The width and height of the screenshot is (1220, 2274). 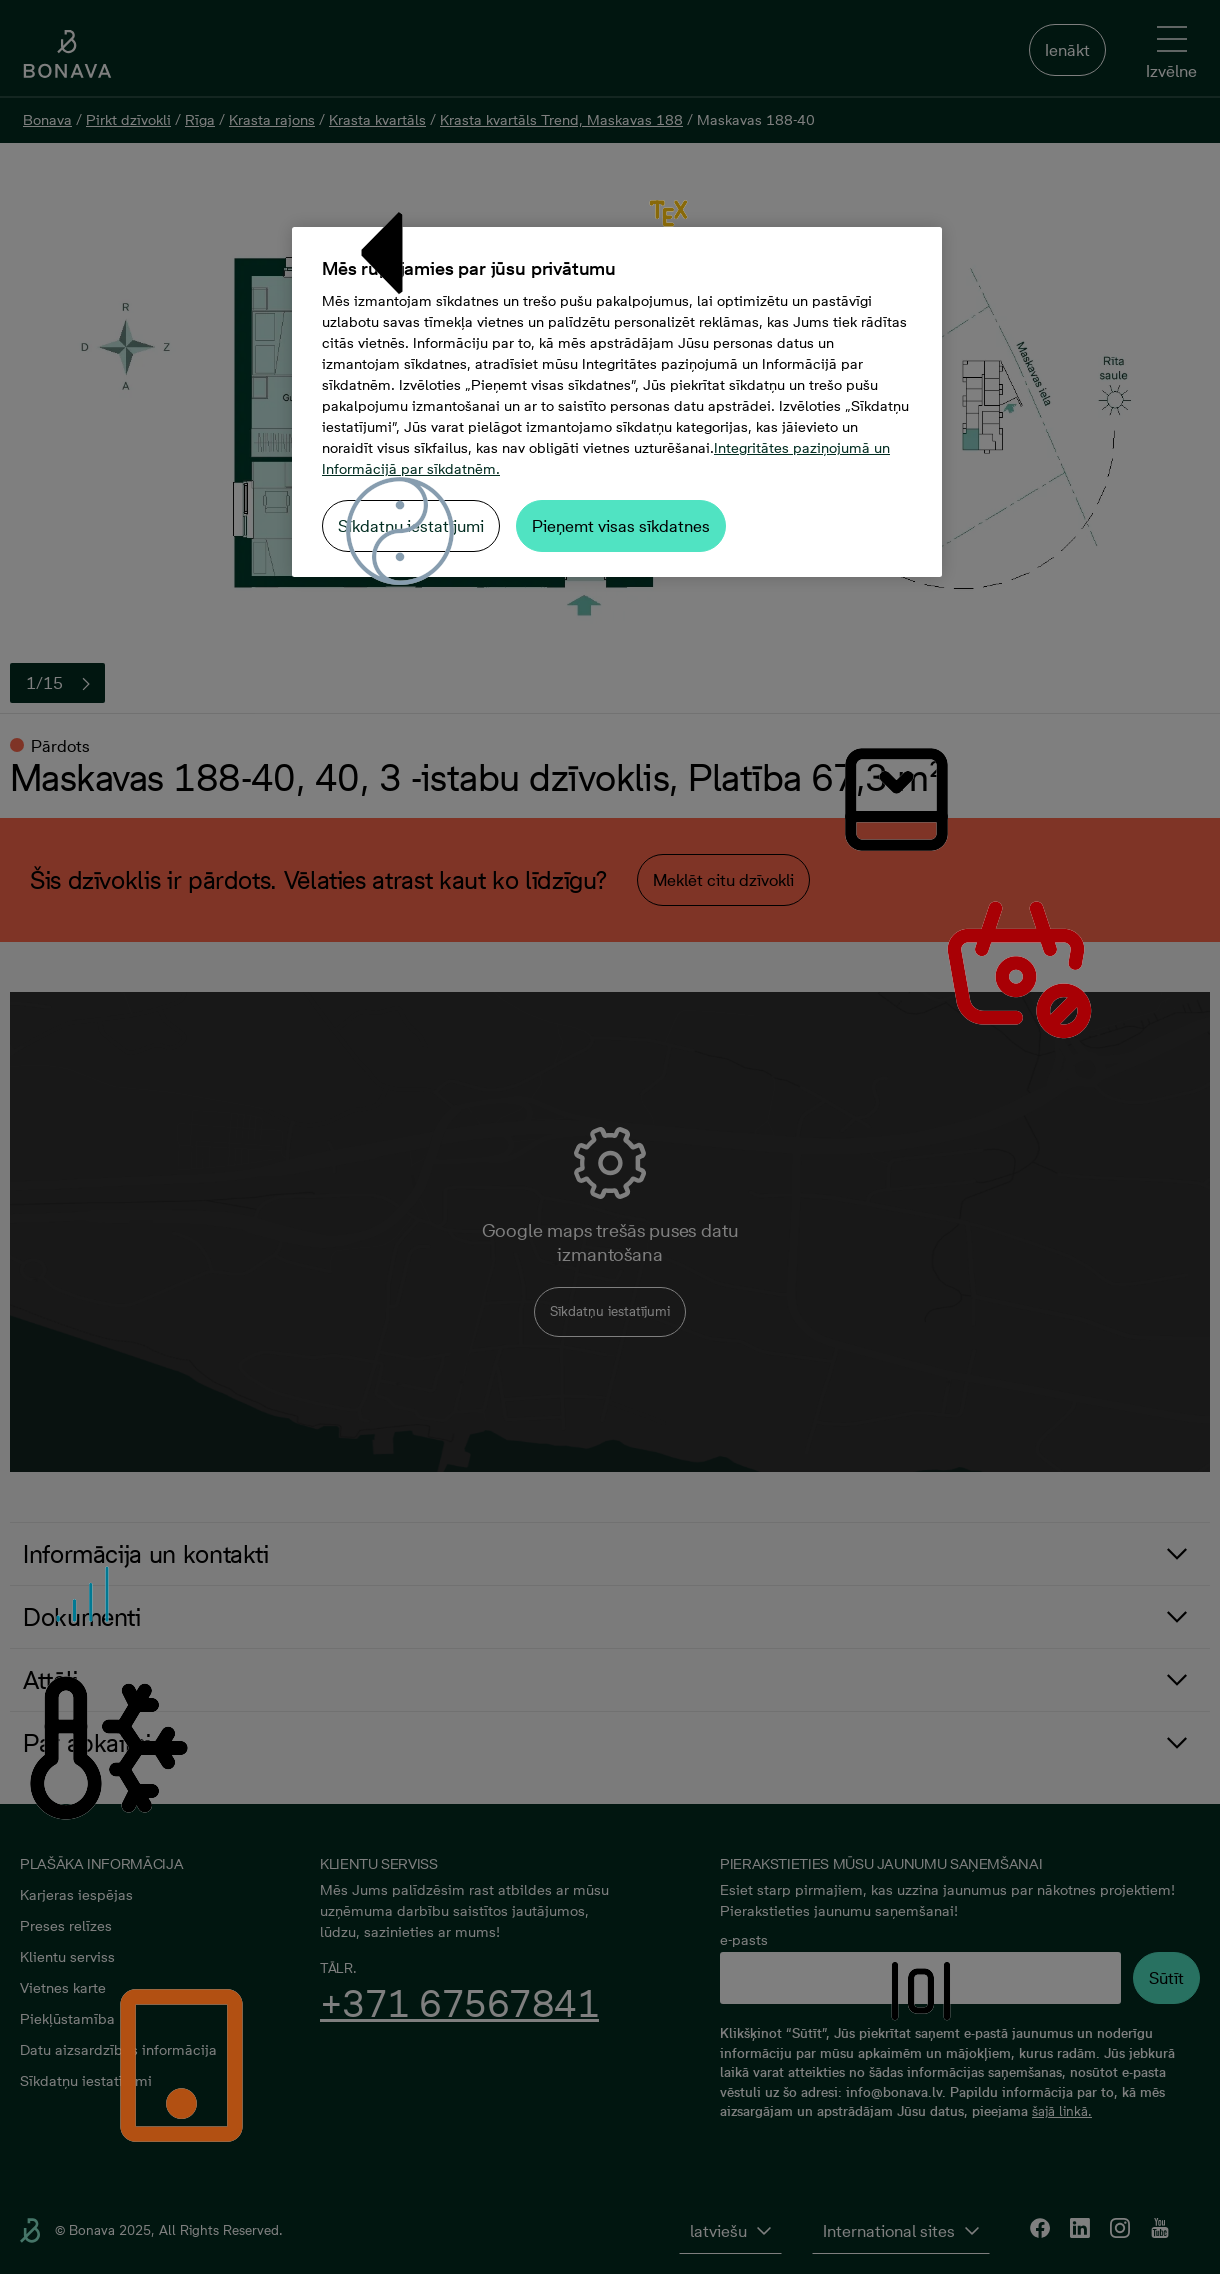 I want to click on format document using TeX typesetting, so click(x=668, y=211).